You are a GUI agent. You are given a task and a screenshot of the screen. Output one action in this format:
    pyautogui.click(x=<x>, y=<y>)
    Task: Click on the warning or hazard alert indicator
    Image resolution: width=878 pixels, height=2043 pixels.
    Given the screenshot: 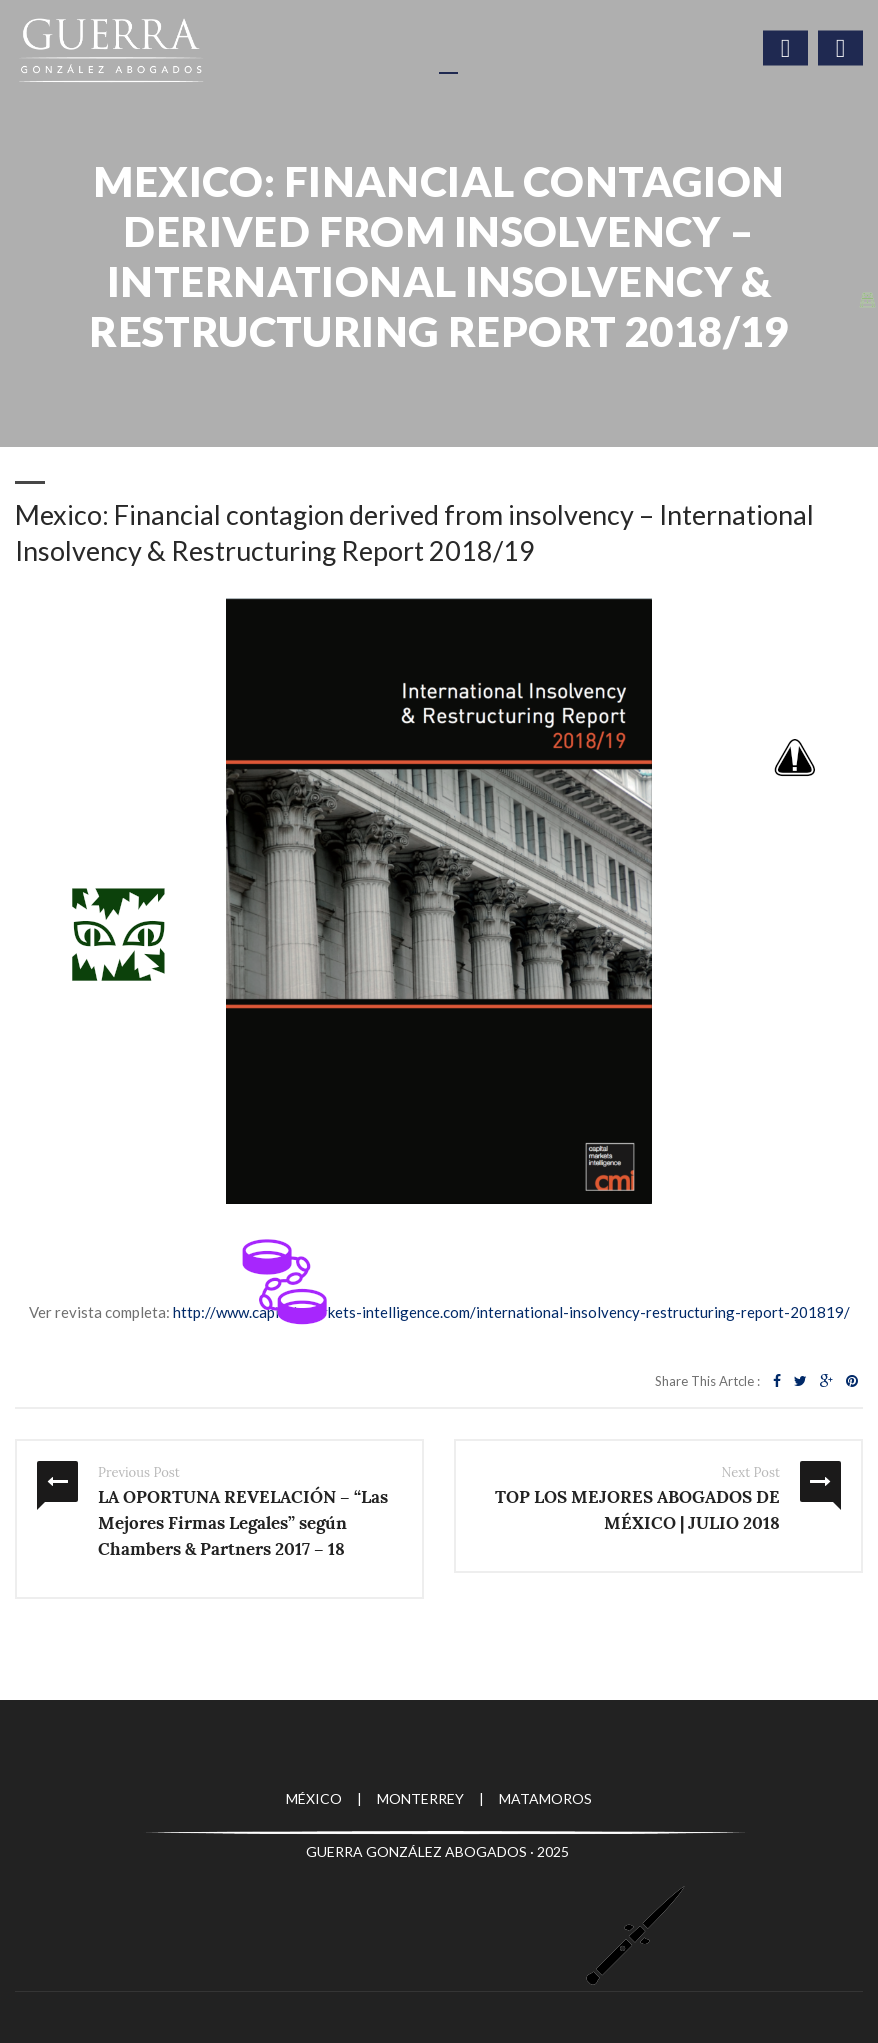 What is the action you would take?
    pyautogui.click(x=795, y=758)
    